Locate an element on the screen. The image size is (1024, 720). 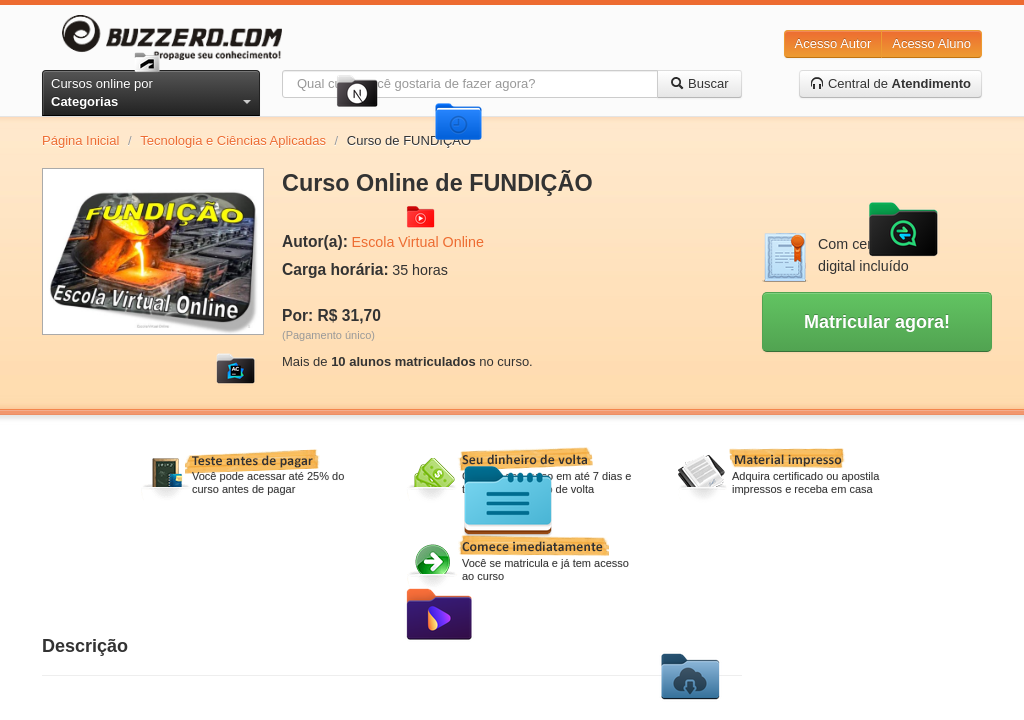
open autodesk project files folder is located at coordinates (147, 63).